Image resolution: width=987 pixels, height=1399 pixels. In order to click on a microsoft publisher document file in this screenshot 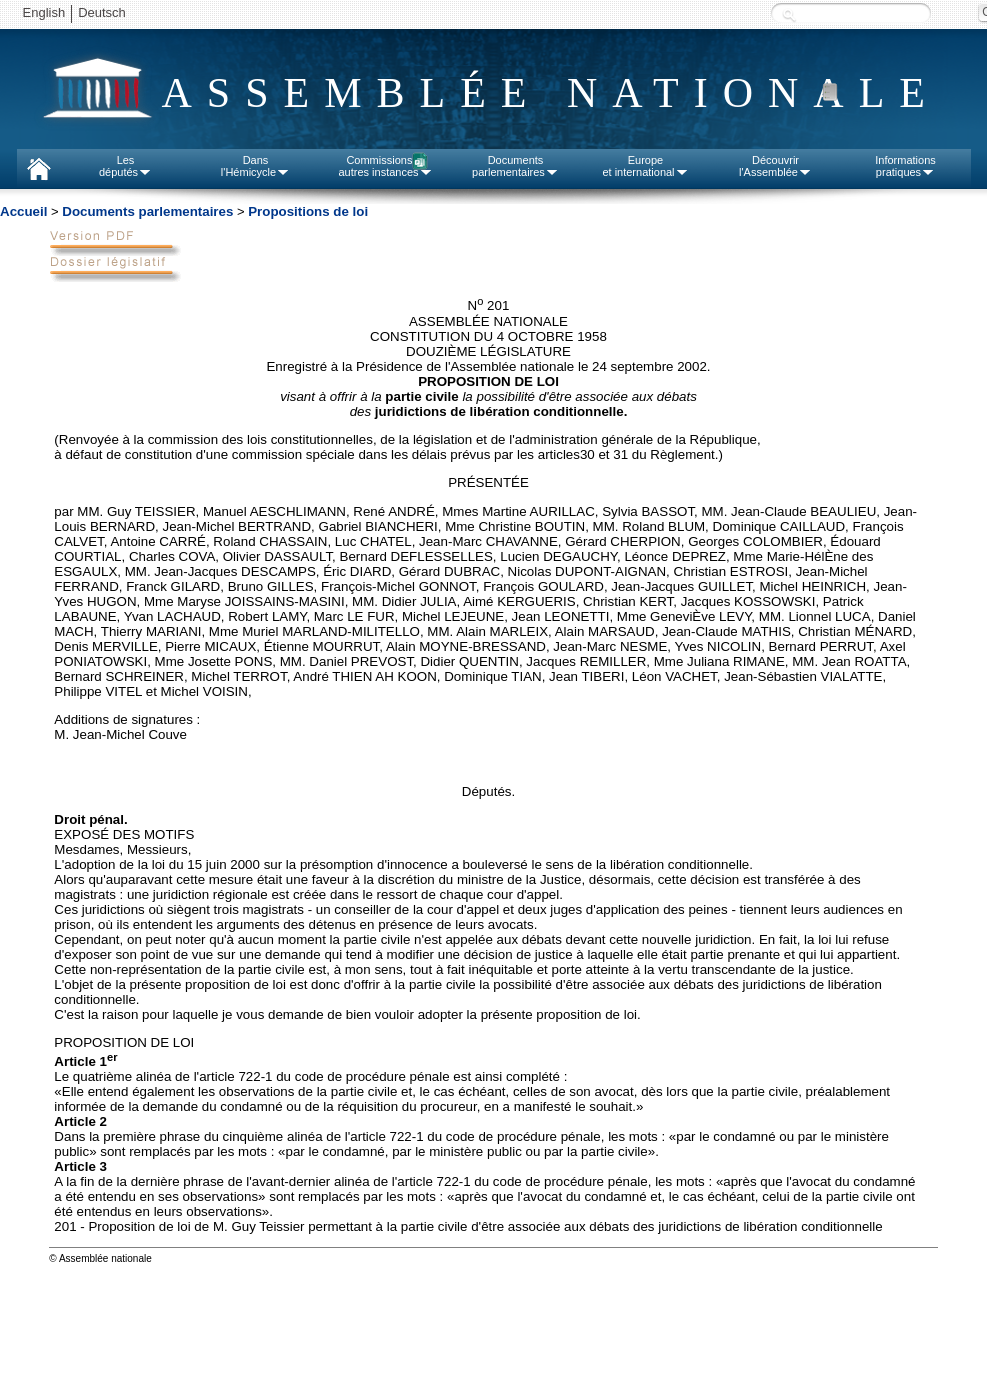, I will do `click(420, 161)`.